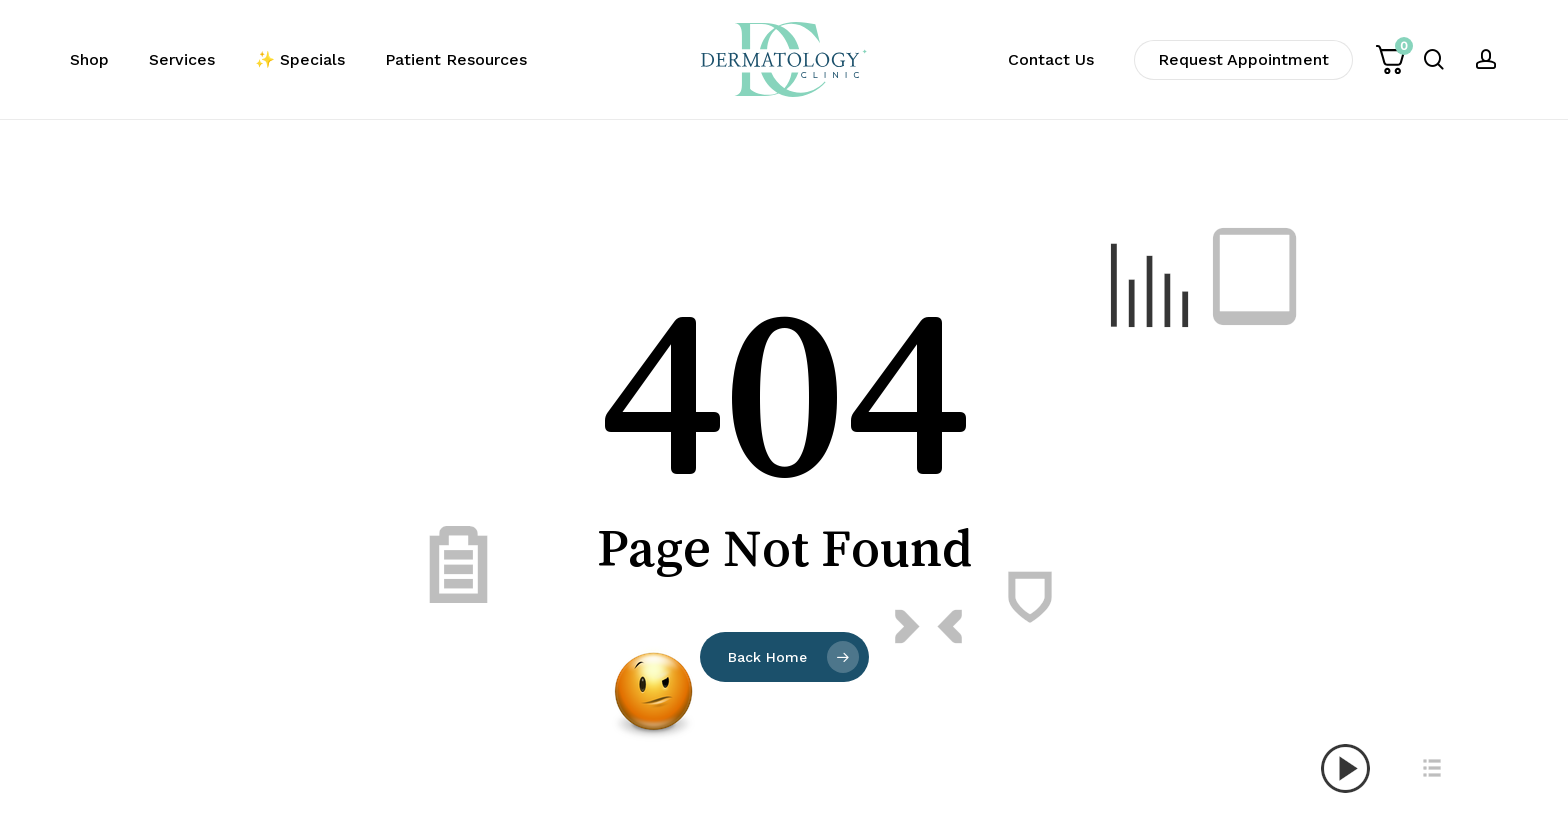 This screenshot has width=1568, height=835. I want to click on adjust audio equalizer settings, so click(1152, 285).